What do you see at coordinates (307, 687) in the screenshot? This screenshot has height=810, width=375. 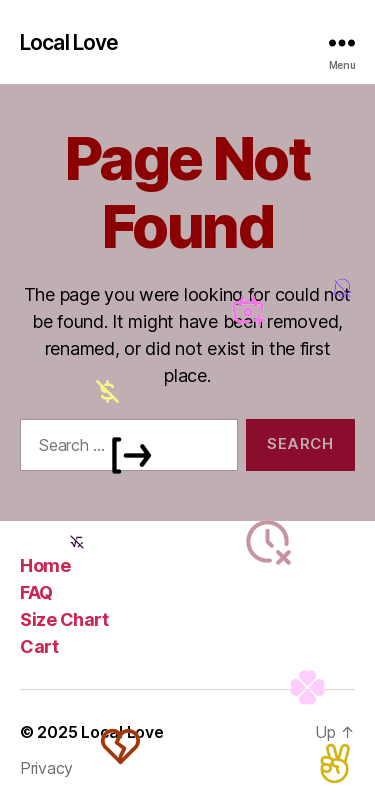 I see `indicates a lucky or bonus feature` at bounding box center [307, 687].